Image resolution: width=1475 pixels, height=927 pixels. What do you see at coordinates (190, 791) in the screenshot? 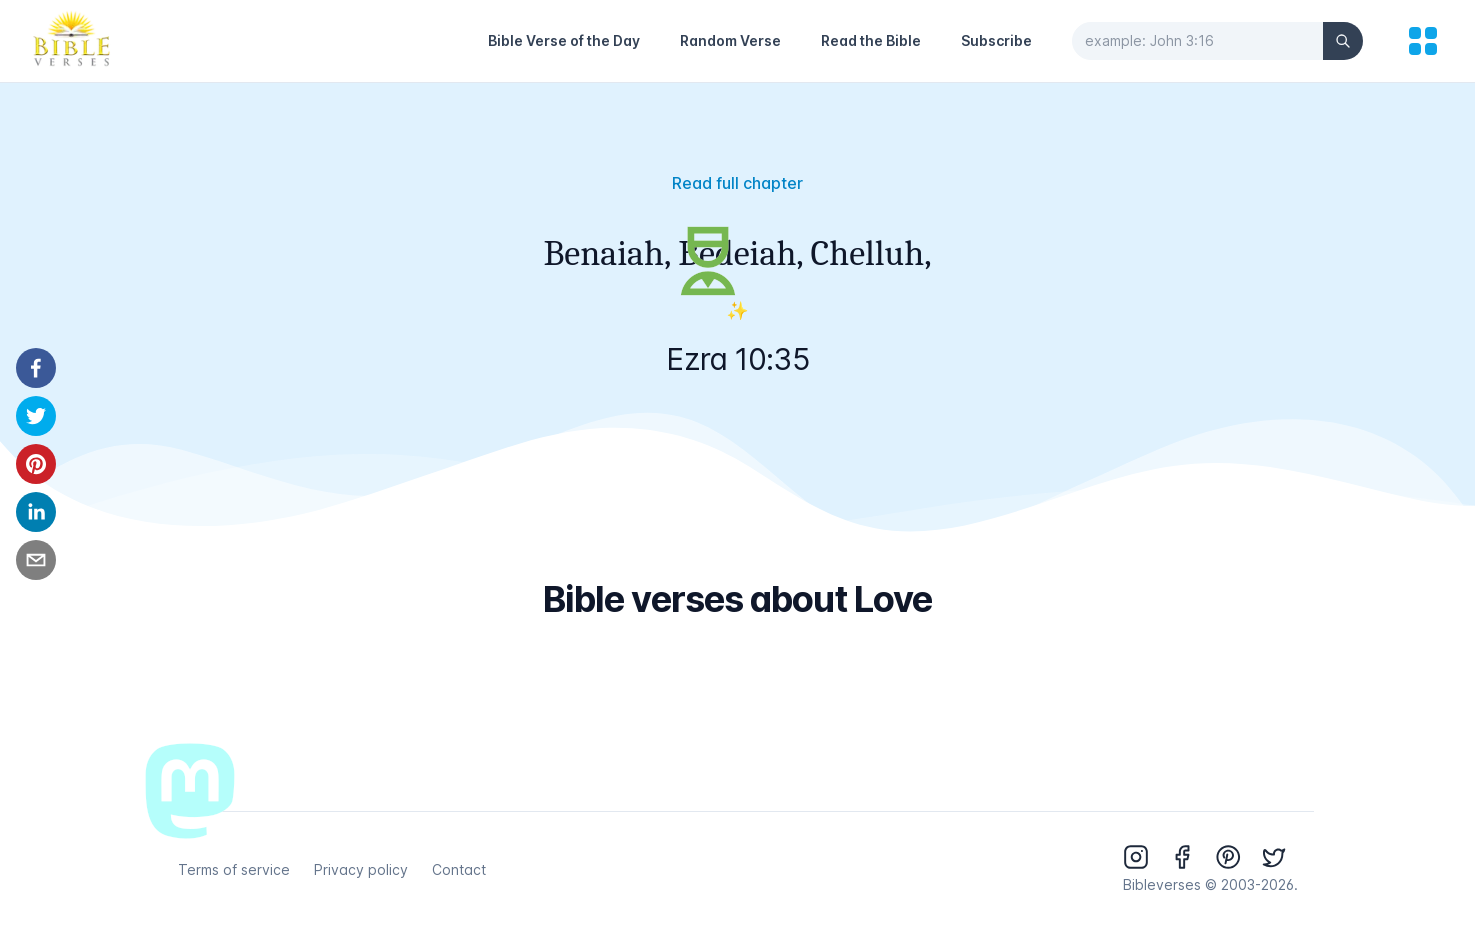
I see `open mastodon app` at bounding box center [190, 791].